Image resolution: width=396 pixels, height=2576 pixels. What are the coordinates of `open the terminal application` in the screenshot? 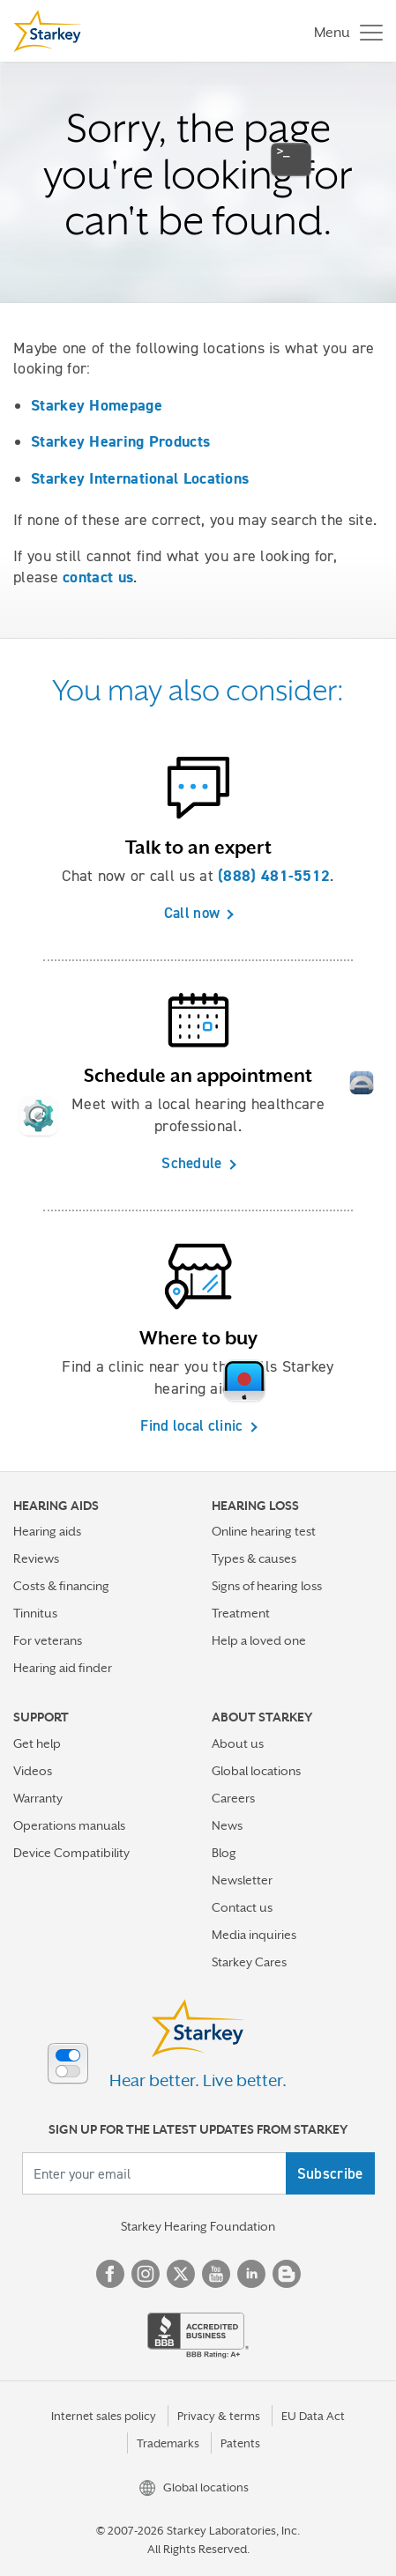 It's located at (291, 159).